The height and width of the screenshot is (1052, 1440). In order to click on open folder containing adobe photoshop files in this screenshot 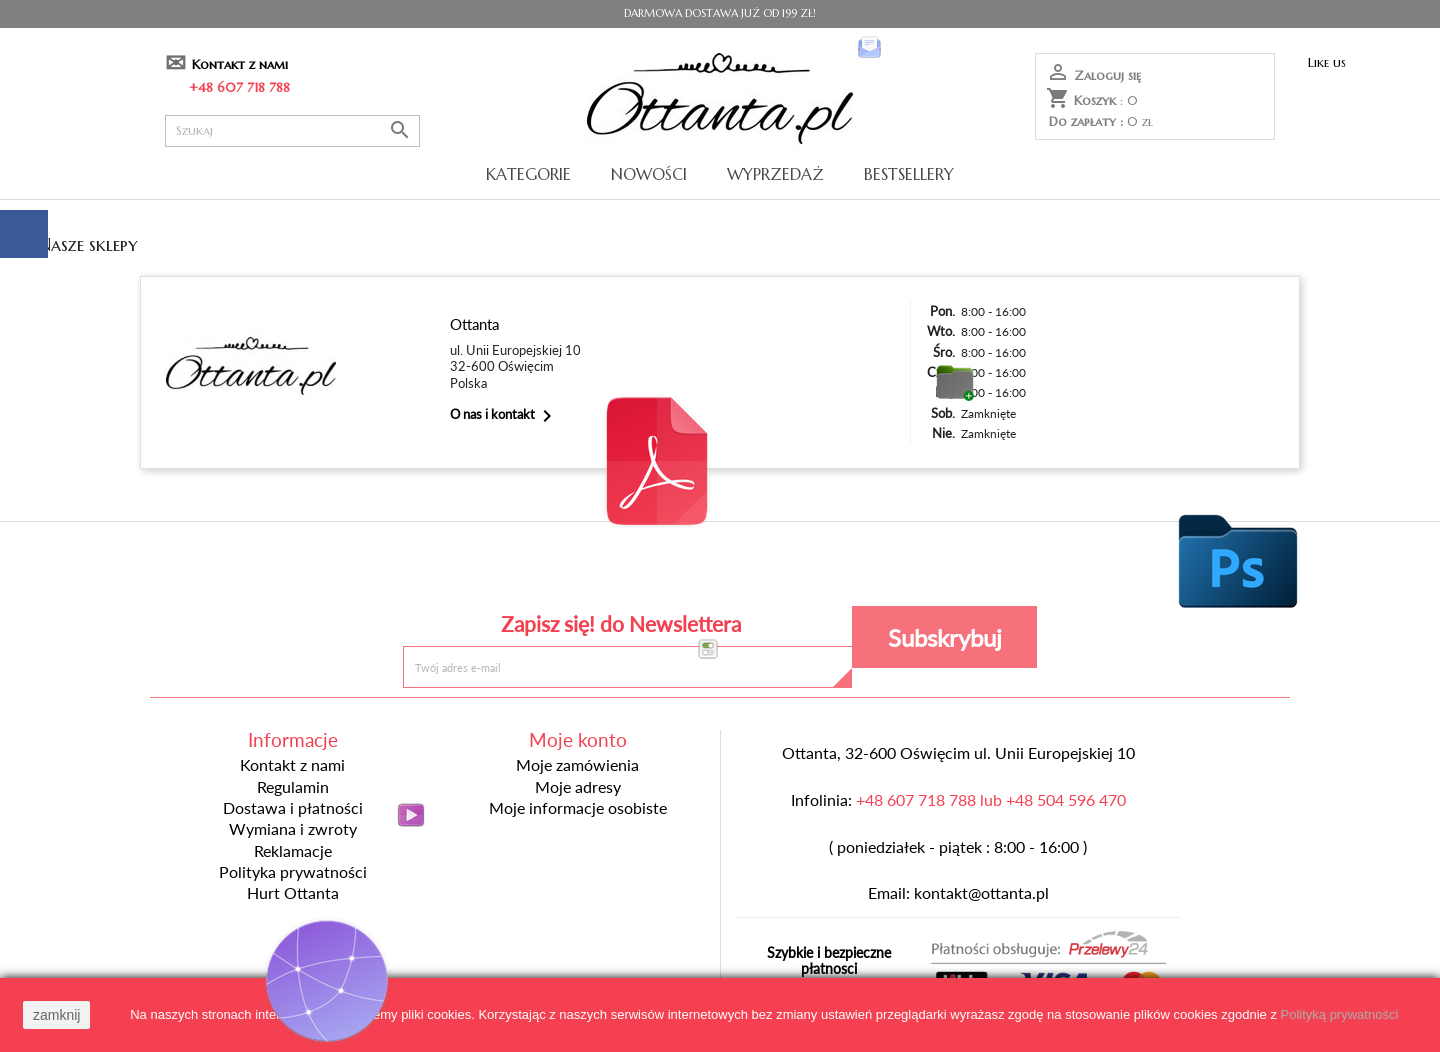, I will do `click(1237, 564)`.